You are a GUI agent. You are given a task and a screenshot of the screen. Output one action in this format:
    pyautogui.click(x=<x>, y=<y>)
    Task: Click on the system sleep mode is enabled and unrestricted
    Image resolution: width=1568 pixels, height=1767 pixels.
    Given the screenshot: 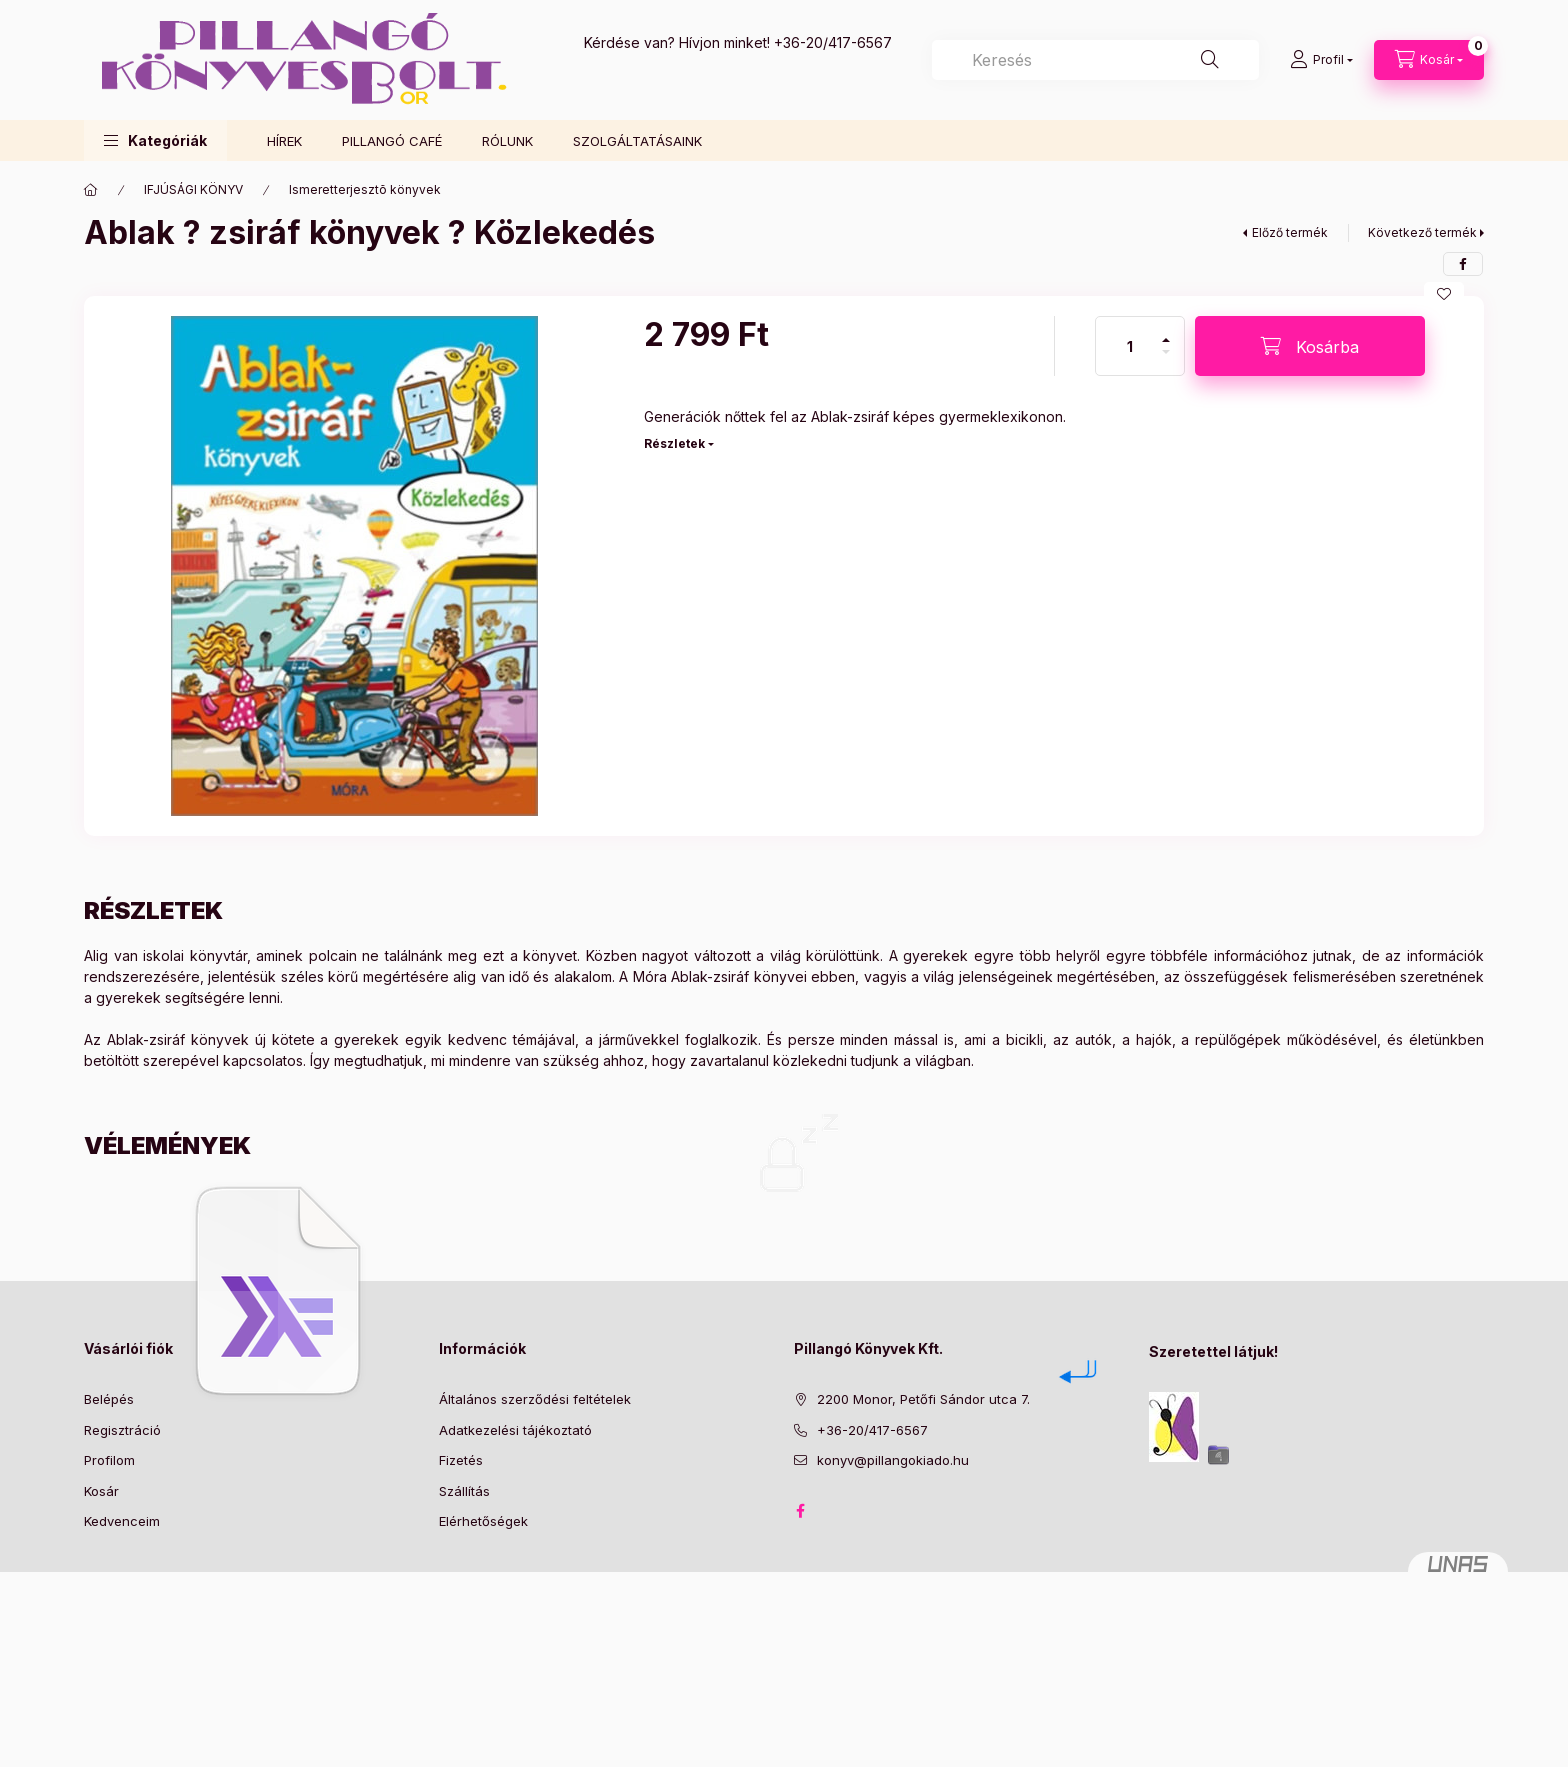 What is the action you would take?
    pyautogui.click(x=799, y=1153)
    